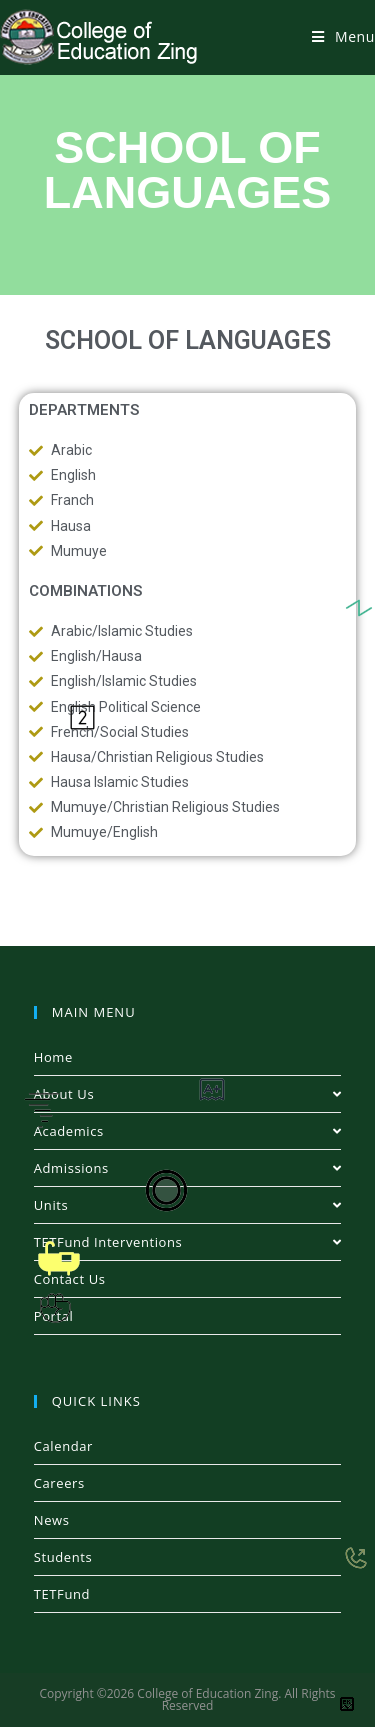  What do you see at coordinates (59, 1259) in the screenshot?
I see `indicates bathroom or bathing facilities` at bounding box center [59, 1259].